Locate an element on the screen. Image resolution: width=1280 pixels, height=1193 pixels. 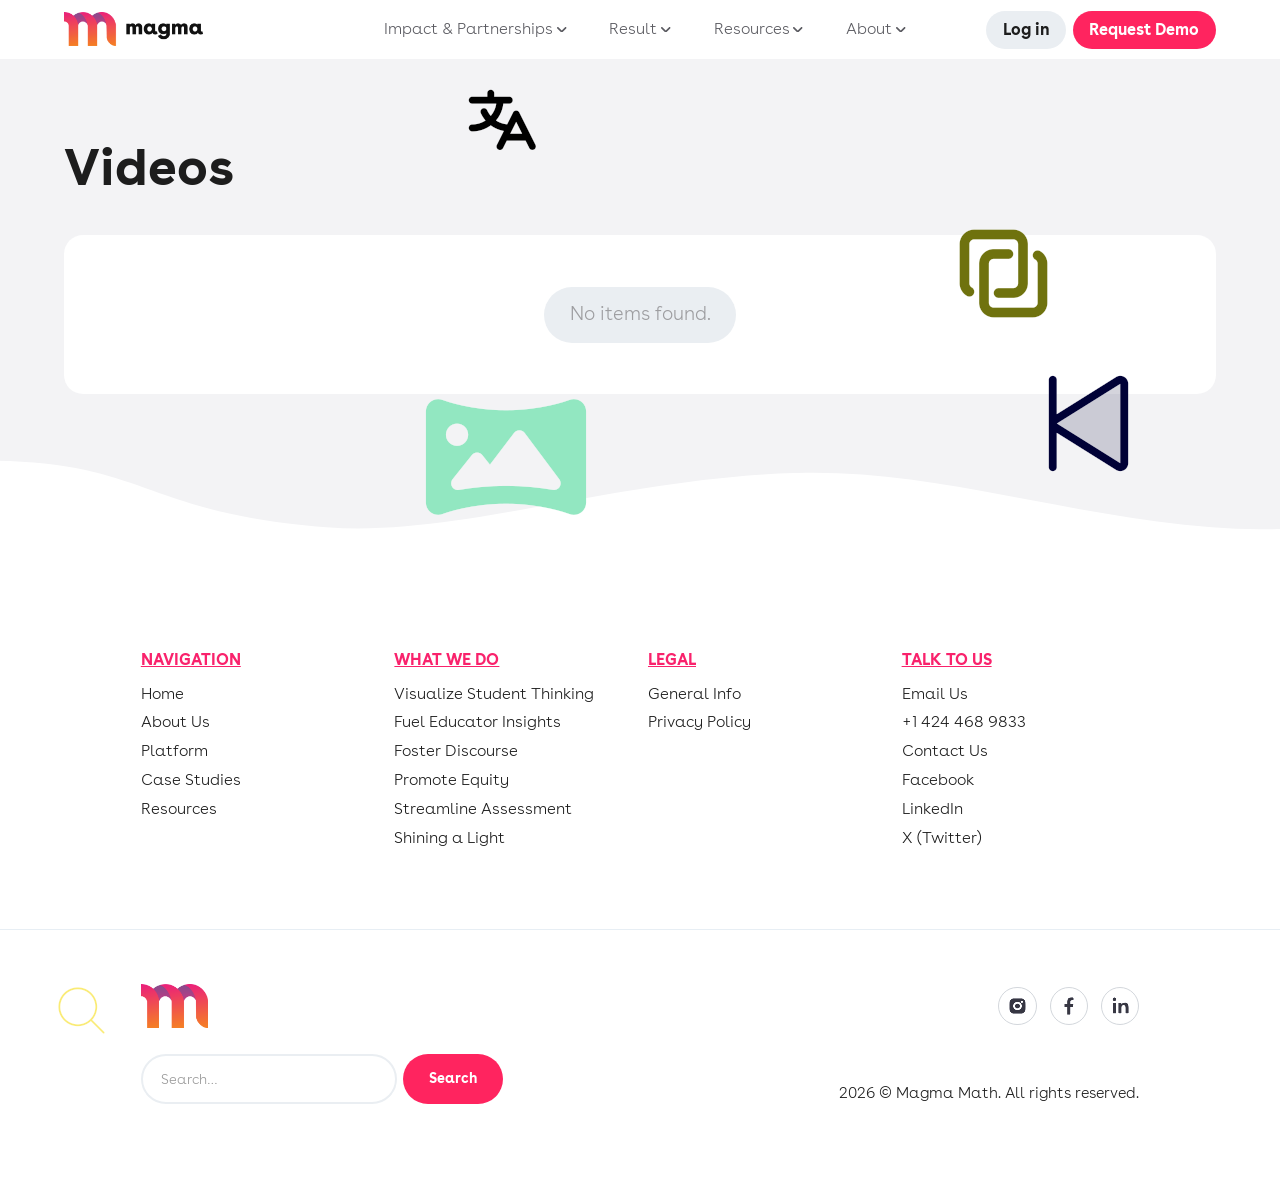
skip to previous track is located at coordinates (1088, 423).